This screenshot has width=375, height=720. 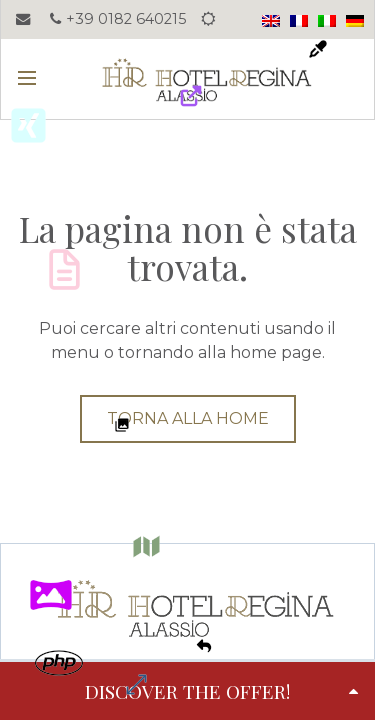 What do you see at coordinates (64, 269) in the screenshot?
I see `view document or text file` at bounding box center [64, 269].